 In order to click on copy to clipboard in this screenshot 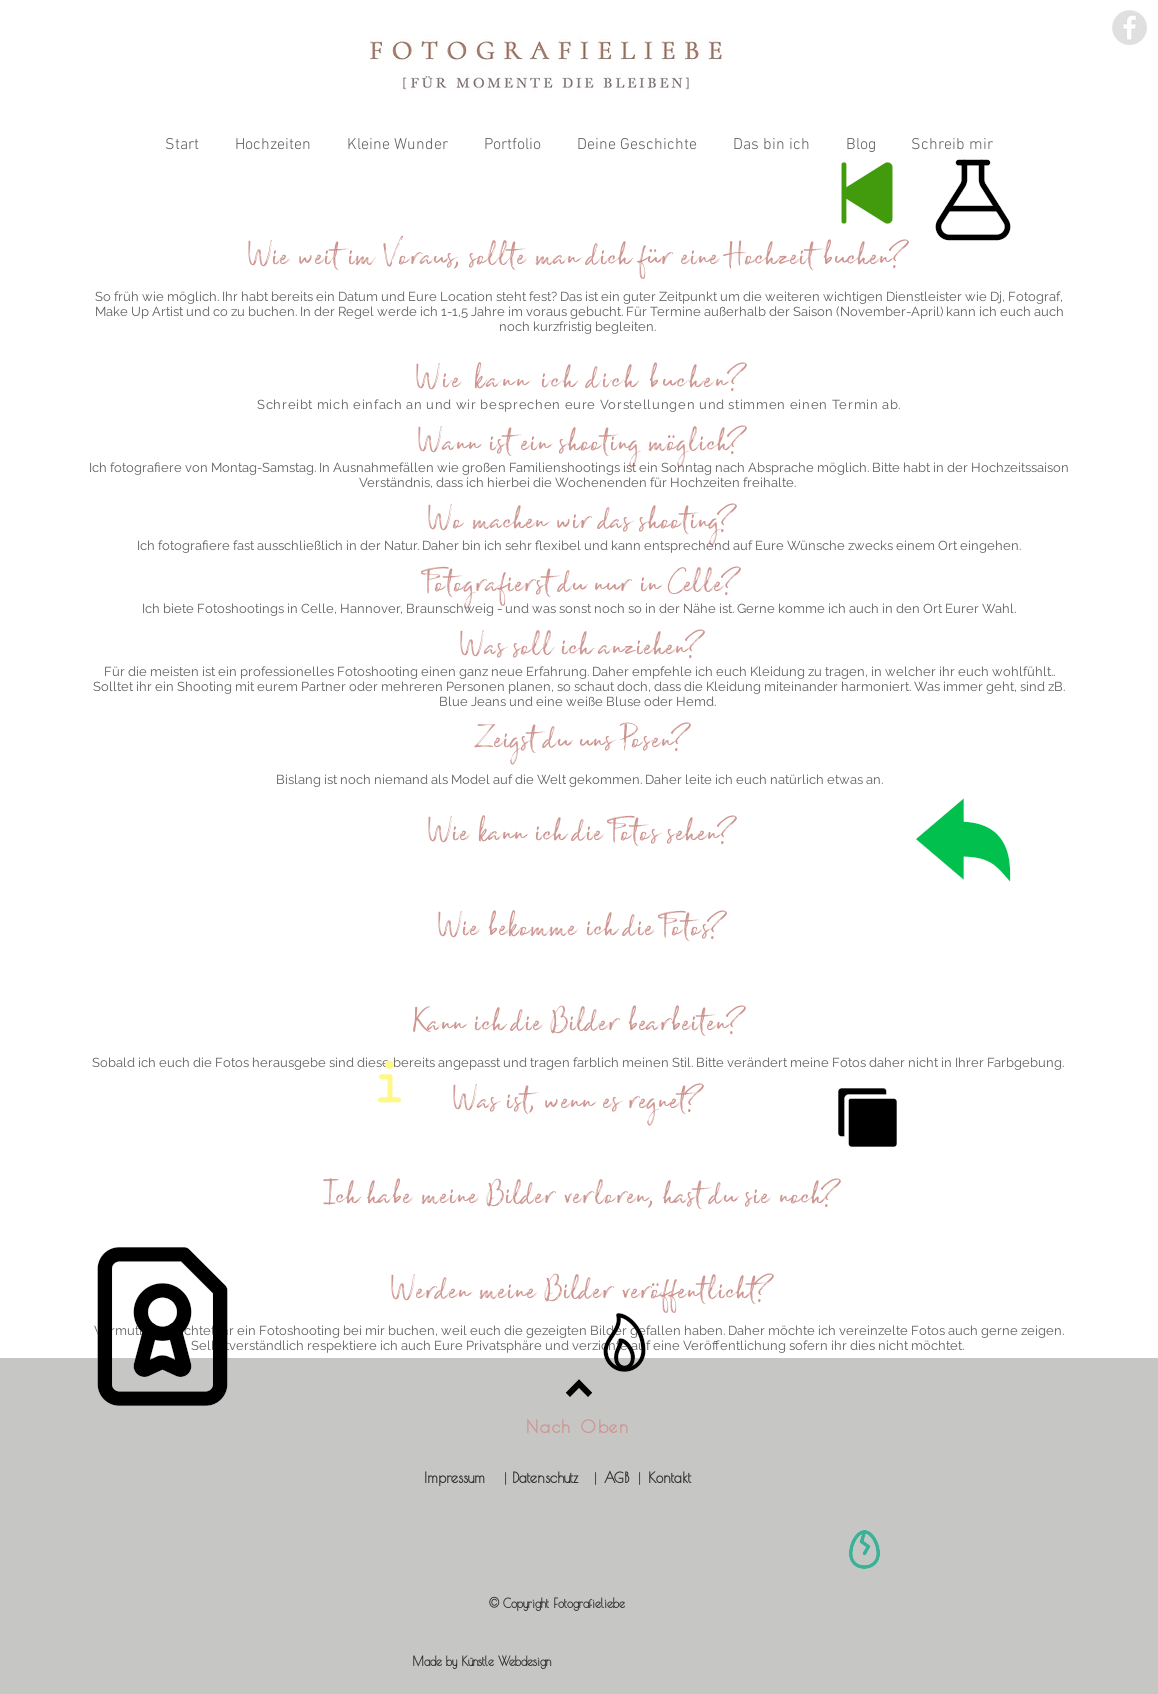, I will do `click(867, 1117)`.